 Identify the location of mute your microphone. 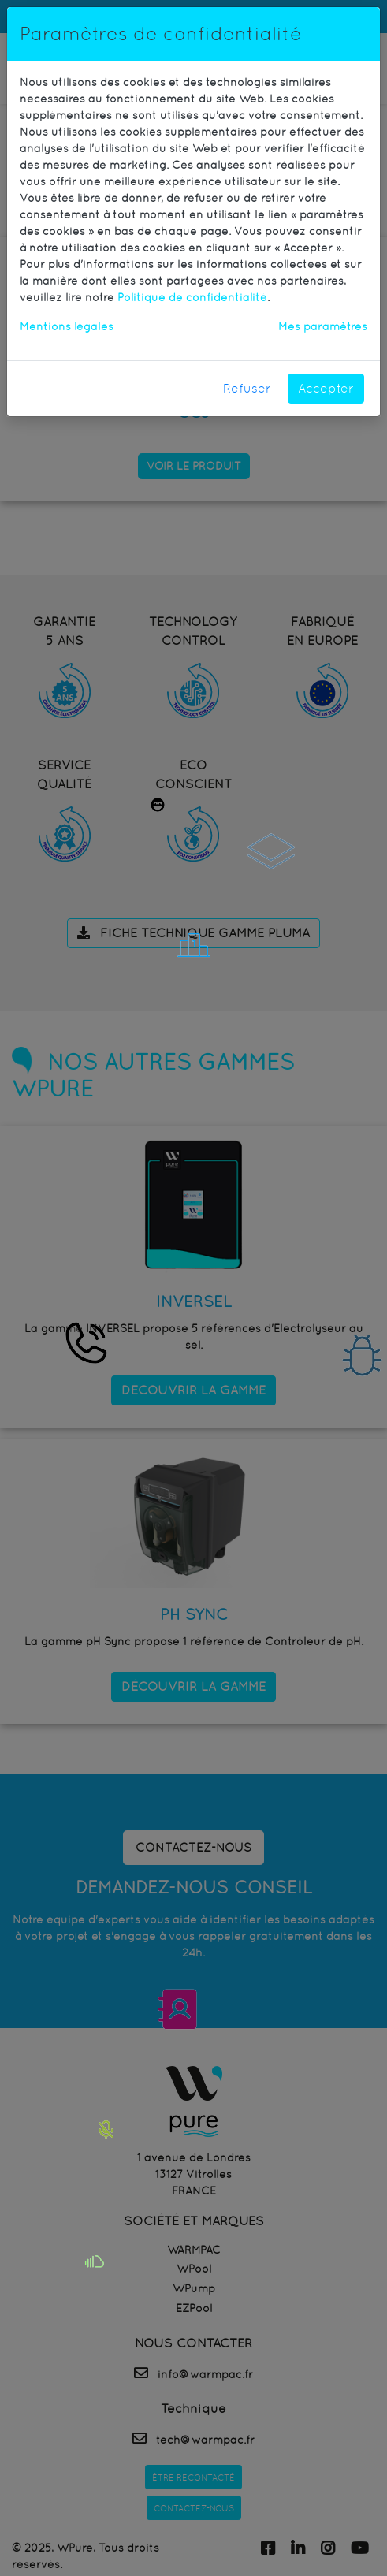
(106, 2129).